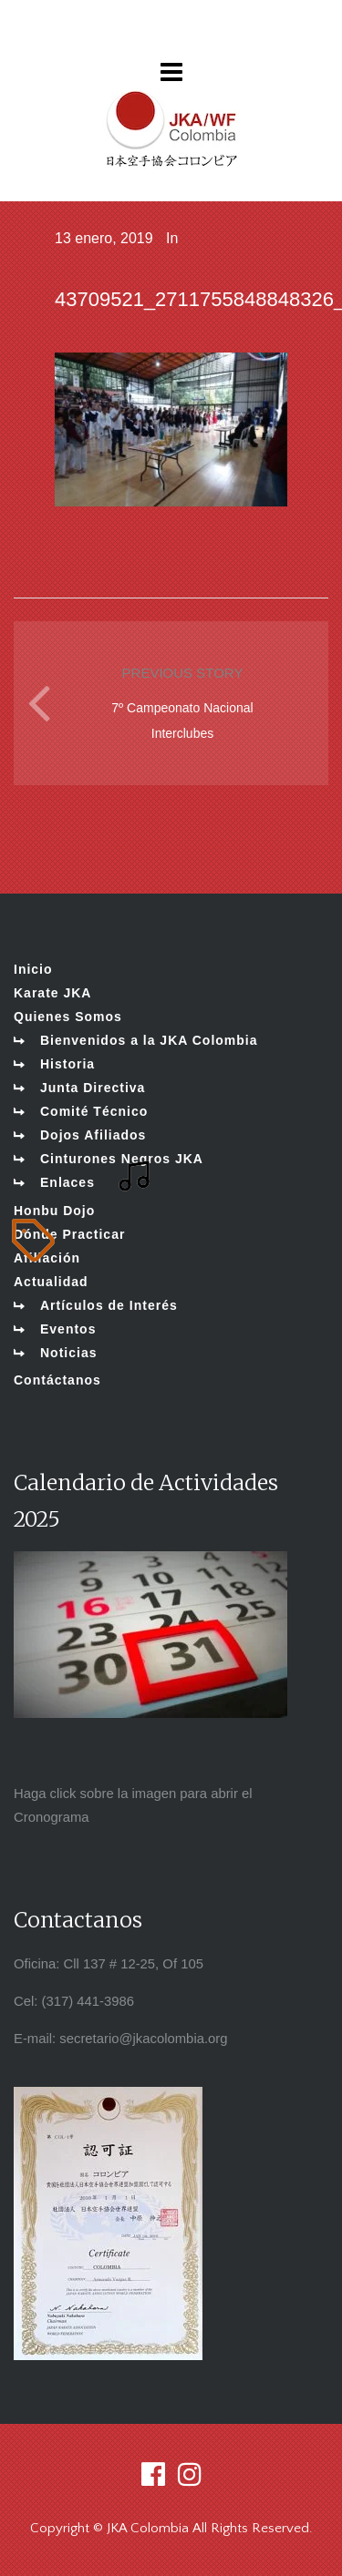 This screenshot has width=342, height=2576. I want to click on open music player or library, so click(134, 1176).